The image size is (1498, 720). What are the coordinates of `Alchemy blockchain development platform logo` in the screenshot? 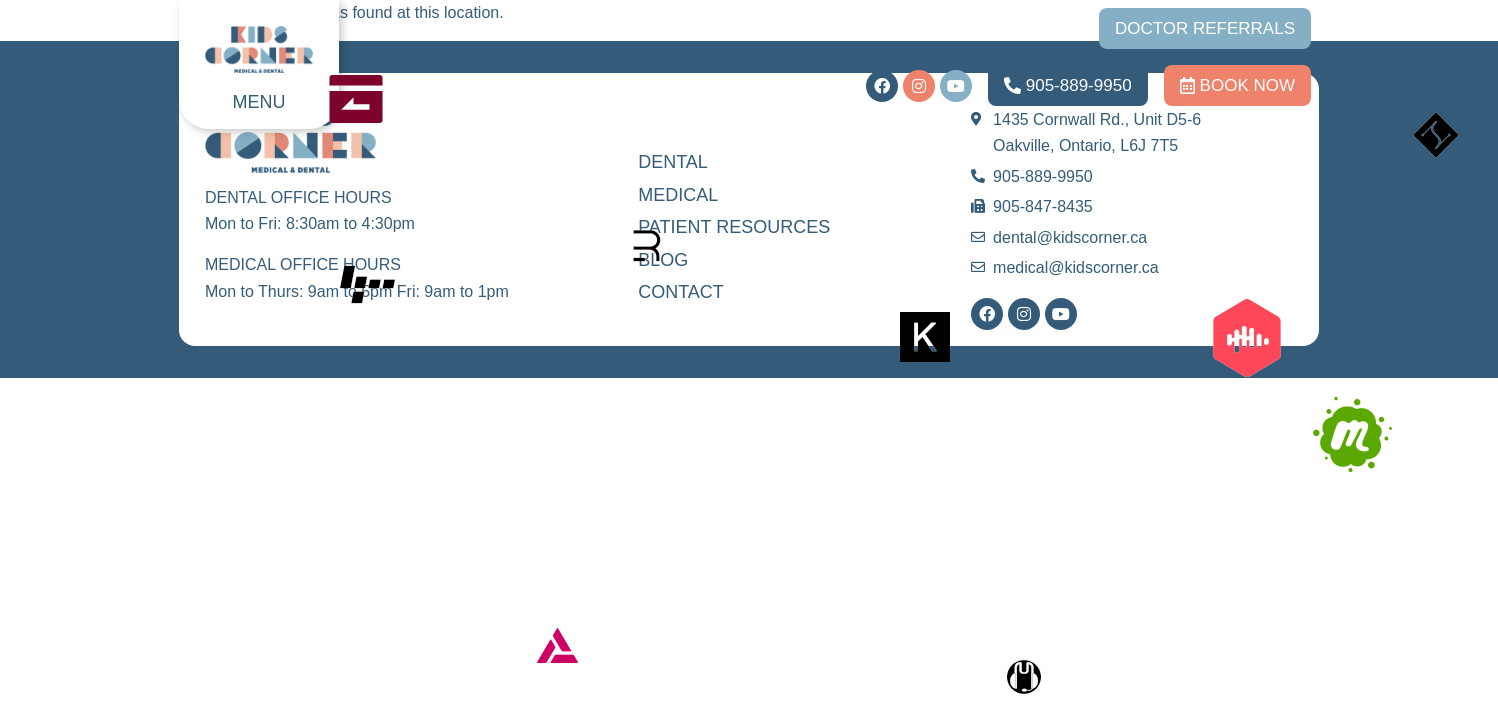 It's located at (557, 645).